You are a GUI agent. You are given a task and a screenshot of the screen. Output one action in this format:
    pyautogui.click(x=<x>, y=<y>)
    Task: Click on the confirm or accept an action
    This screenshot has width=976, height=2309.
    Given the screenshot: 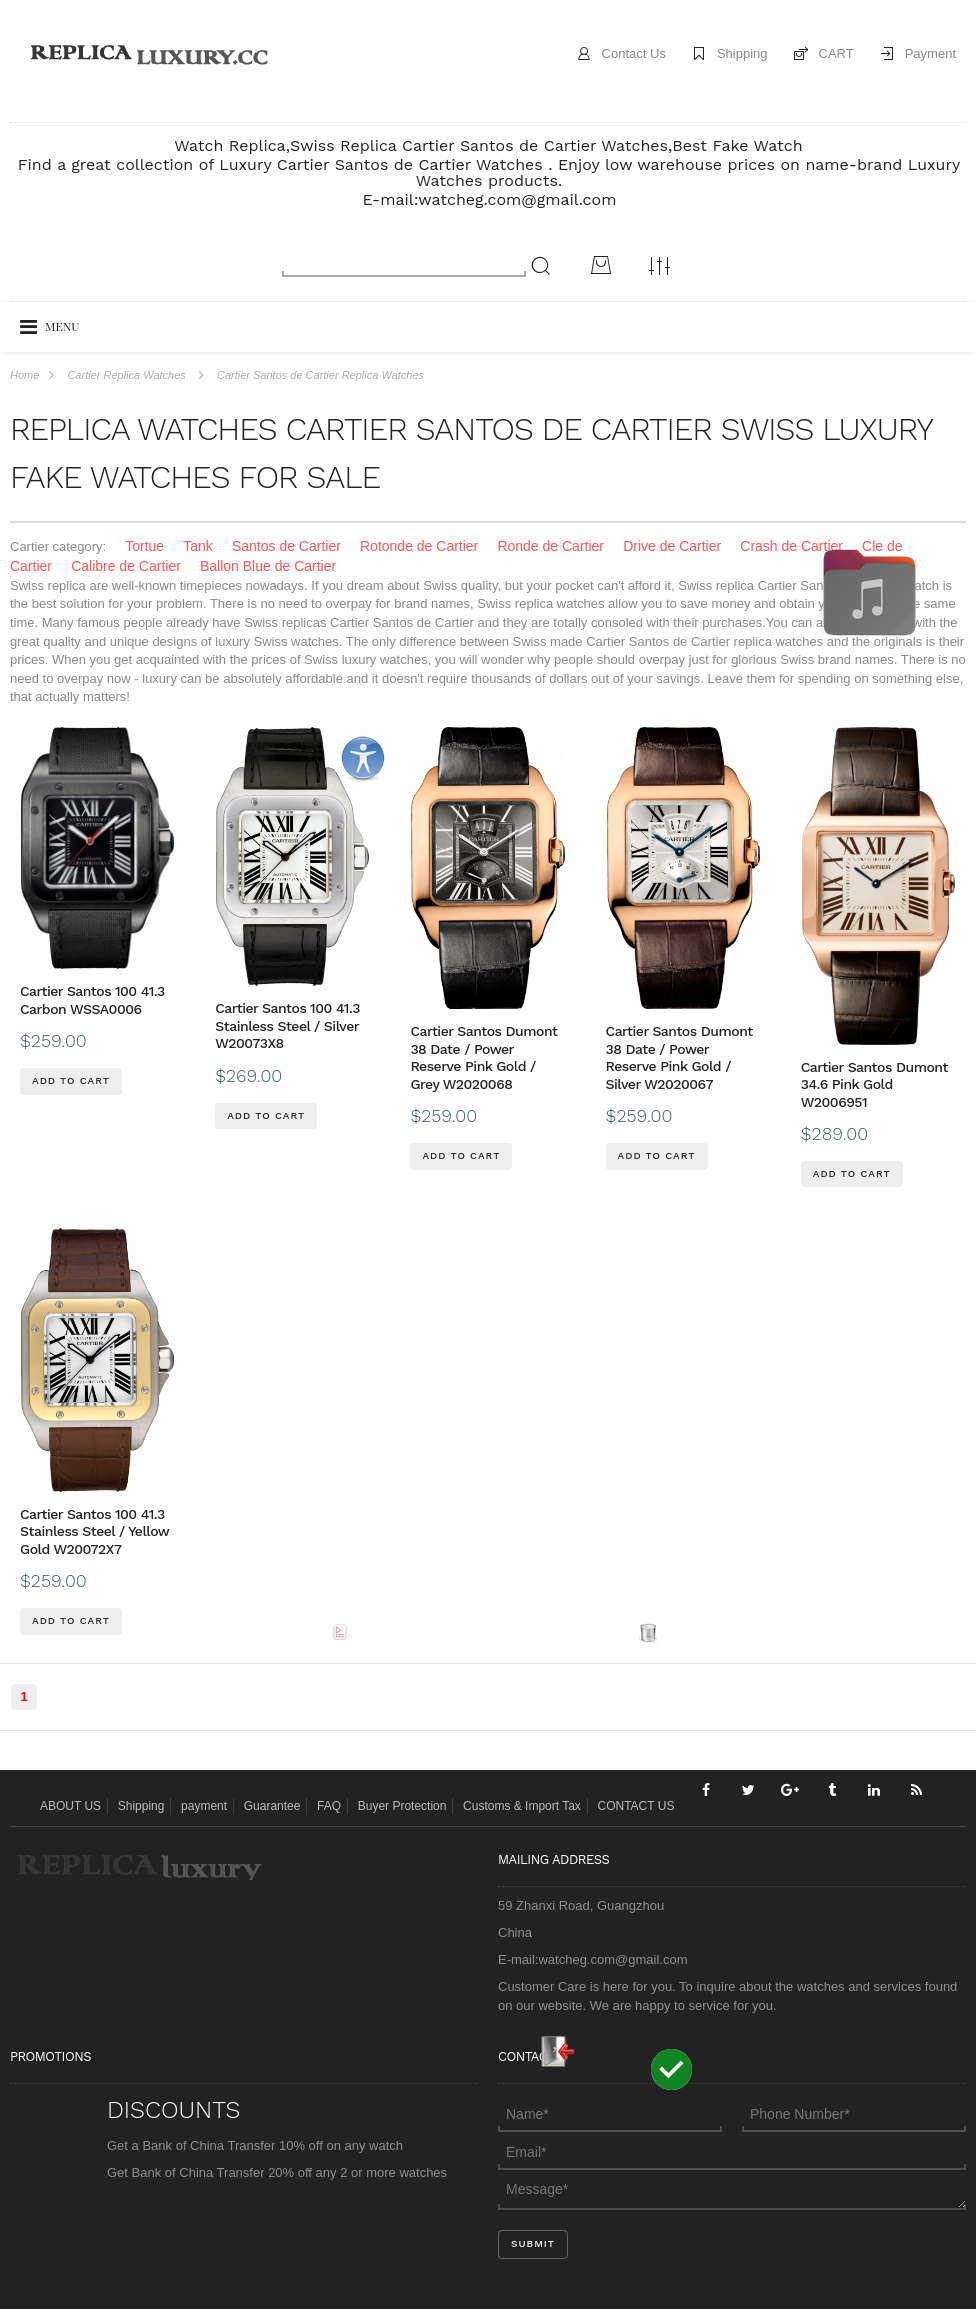 What is the action you would take?
    pyautogui.click(x=671, y=2069)
    